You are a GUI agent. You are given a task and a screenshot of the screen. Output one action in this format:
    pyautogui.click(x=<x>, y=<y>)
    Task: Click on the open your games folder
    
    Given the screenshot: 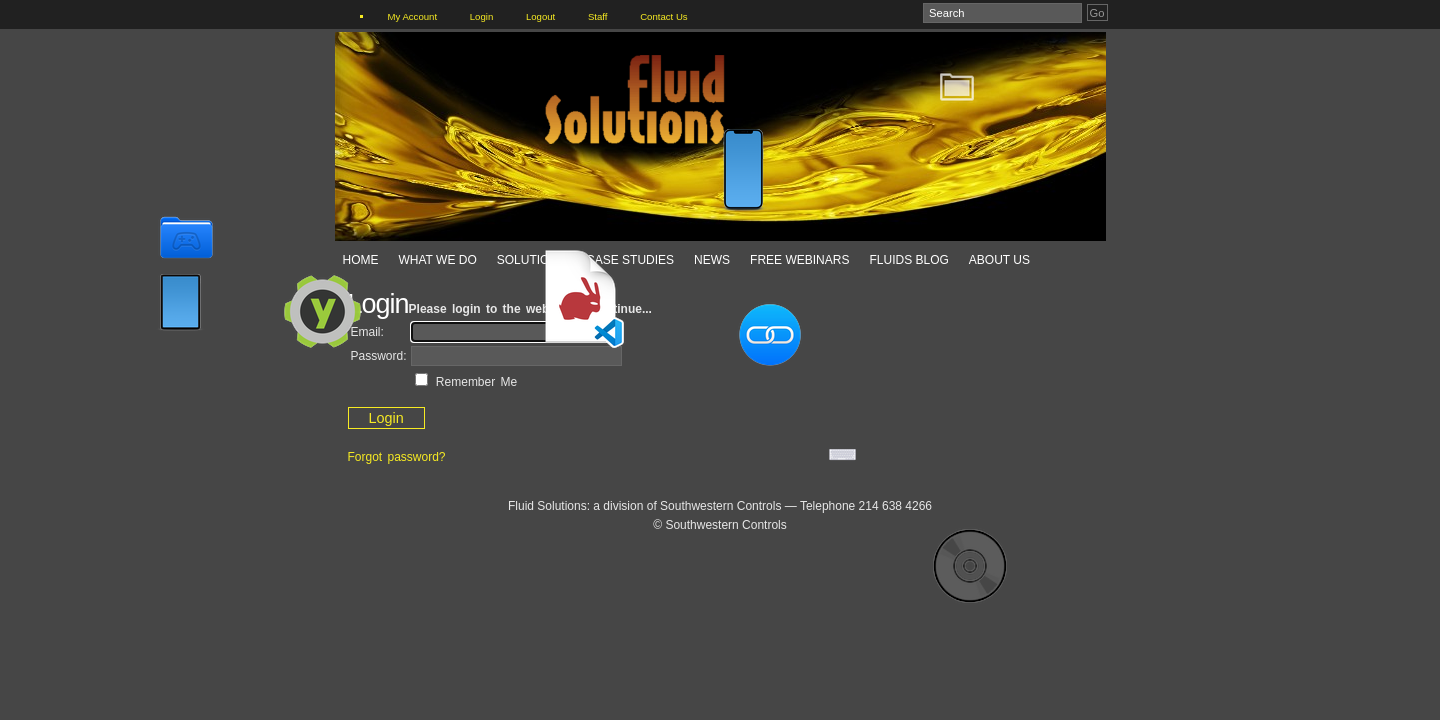 What is the action you would take?
    pyautogui.click(x=186, y=237)
    